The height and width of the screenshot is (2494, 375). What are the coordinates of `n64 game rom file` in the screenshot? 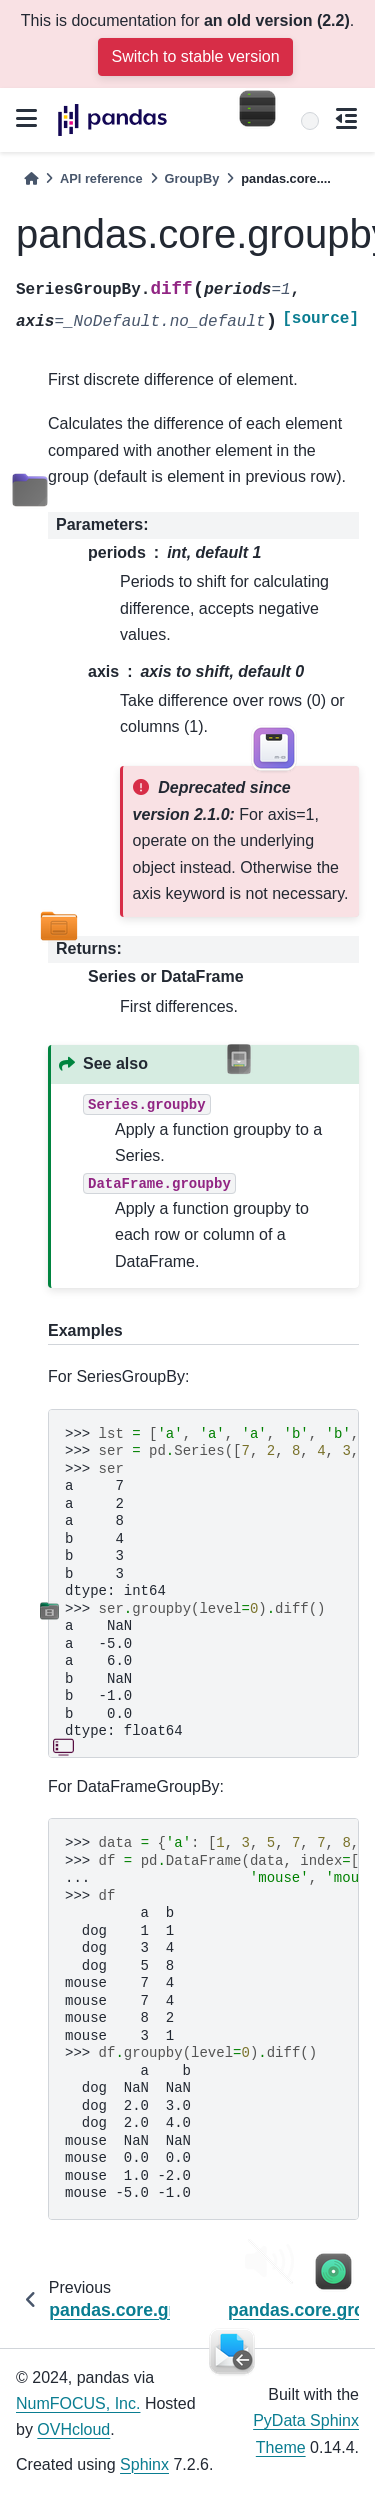 It's located at (239, 1059).